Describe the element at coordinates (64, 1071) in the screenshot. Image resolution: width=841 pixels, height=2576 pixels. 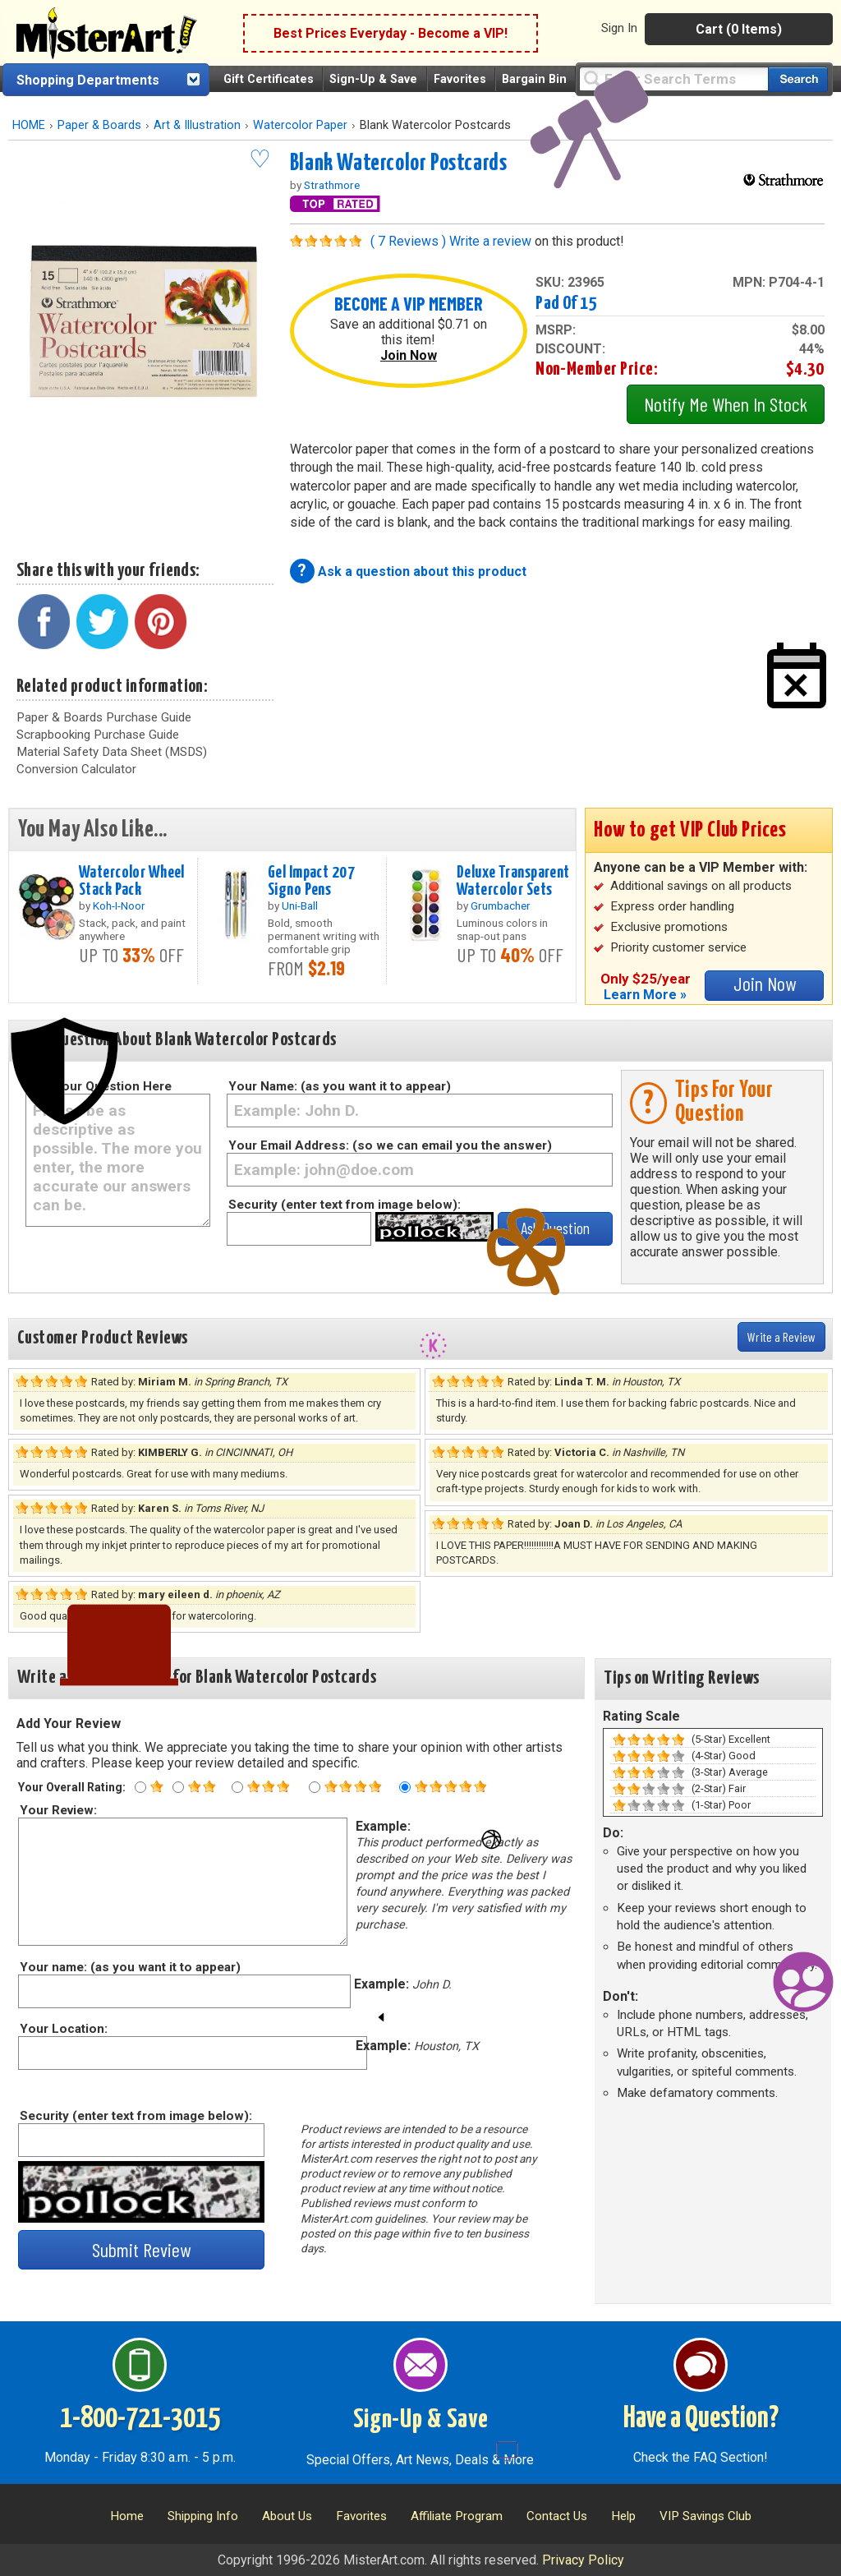
I see `partial security or protection enabled` at that location.